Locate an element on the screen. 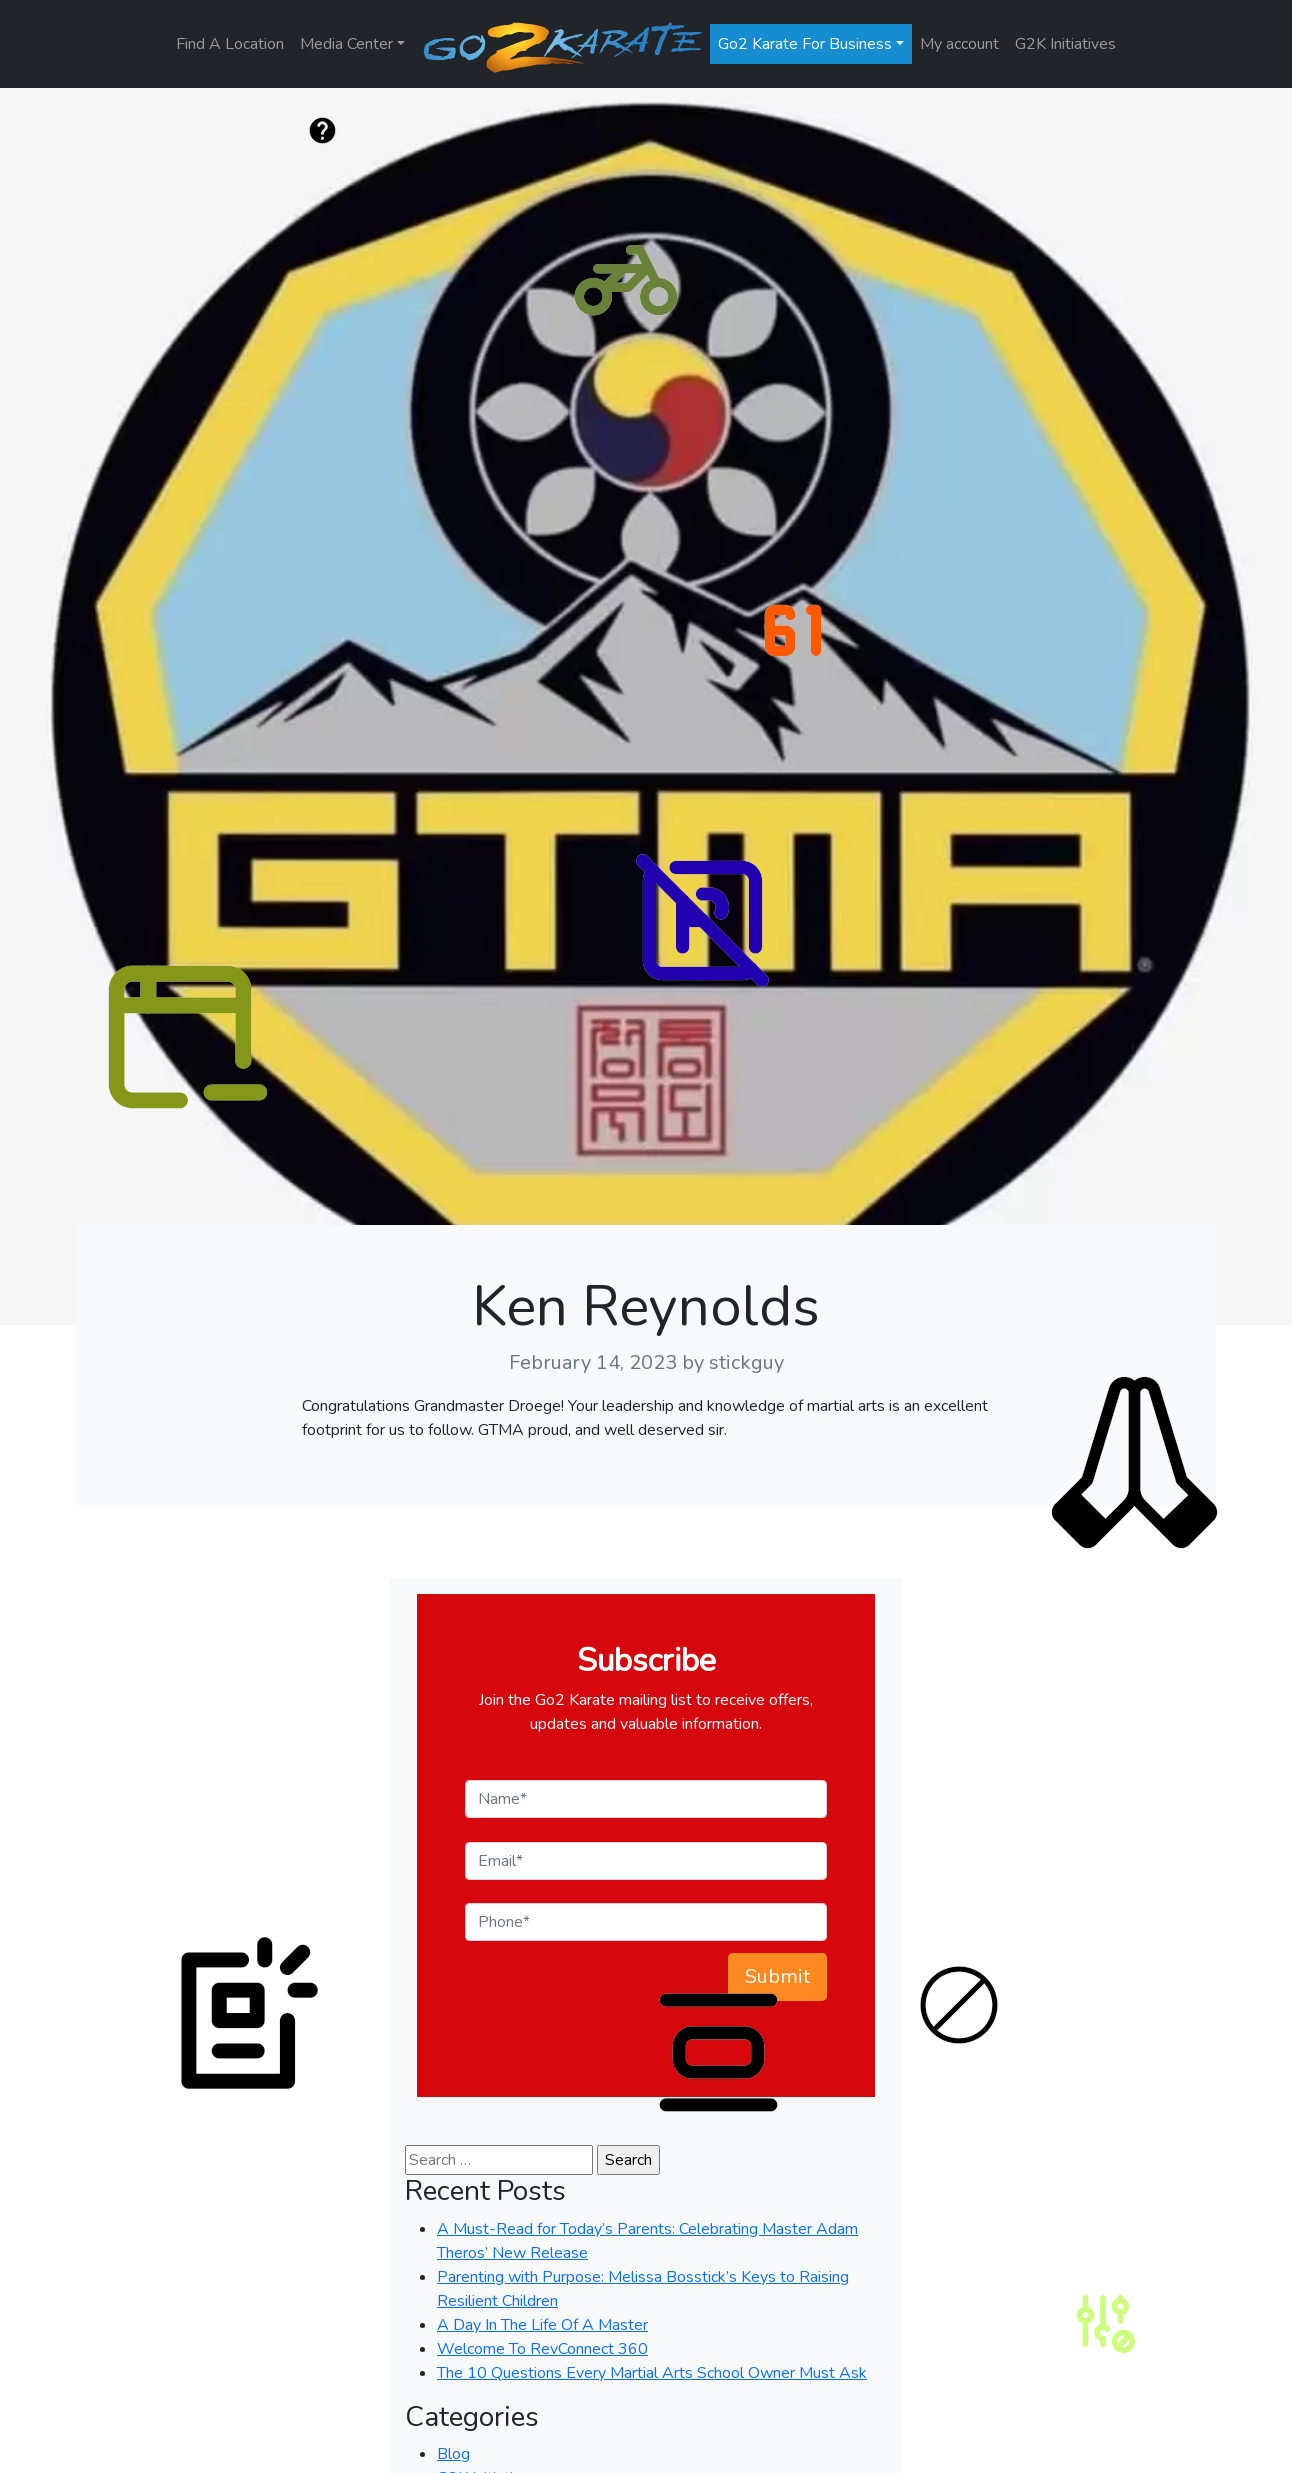 This screenshot has width=1292, height=2473. indicates a blocked or prohibited action is located at coordinates (959, 2005).